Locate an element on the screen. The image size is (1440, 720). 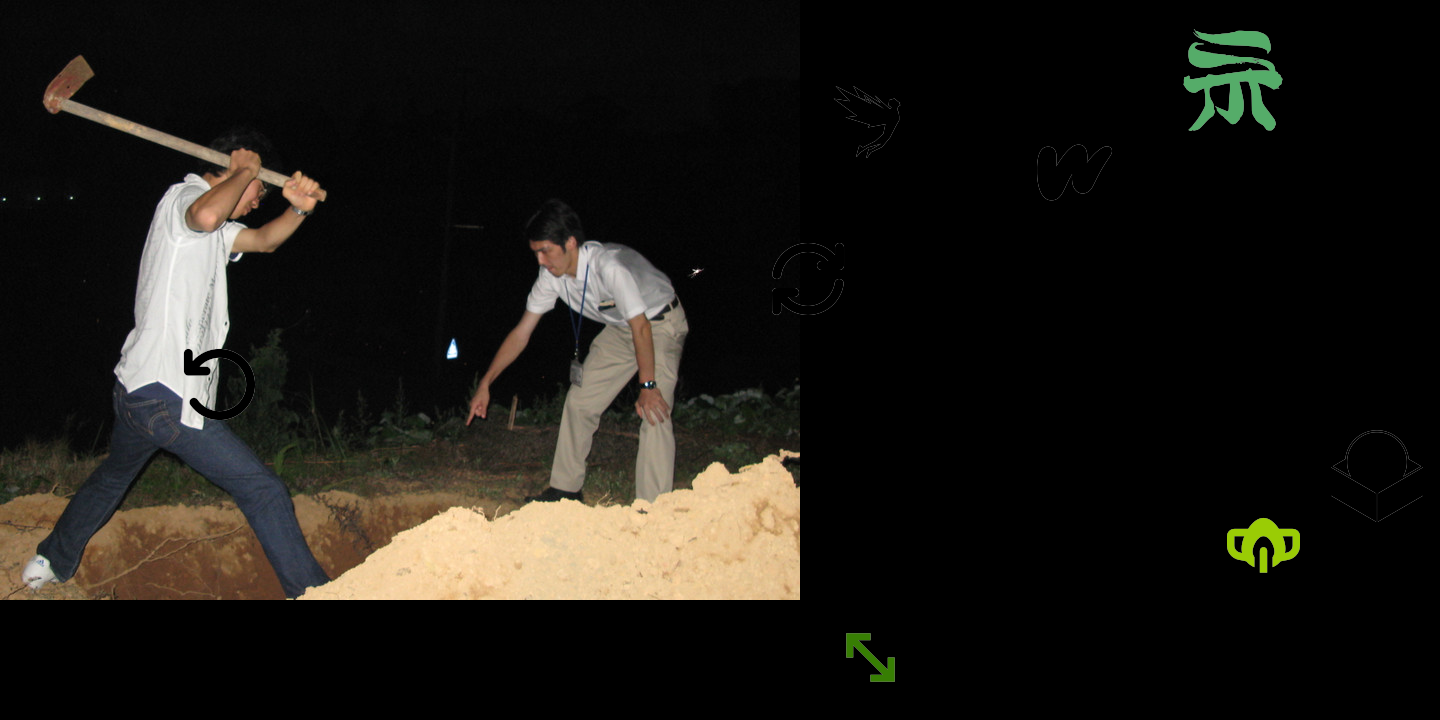
open the wattpad app is located at coordinates (1074, 172).